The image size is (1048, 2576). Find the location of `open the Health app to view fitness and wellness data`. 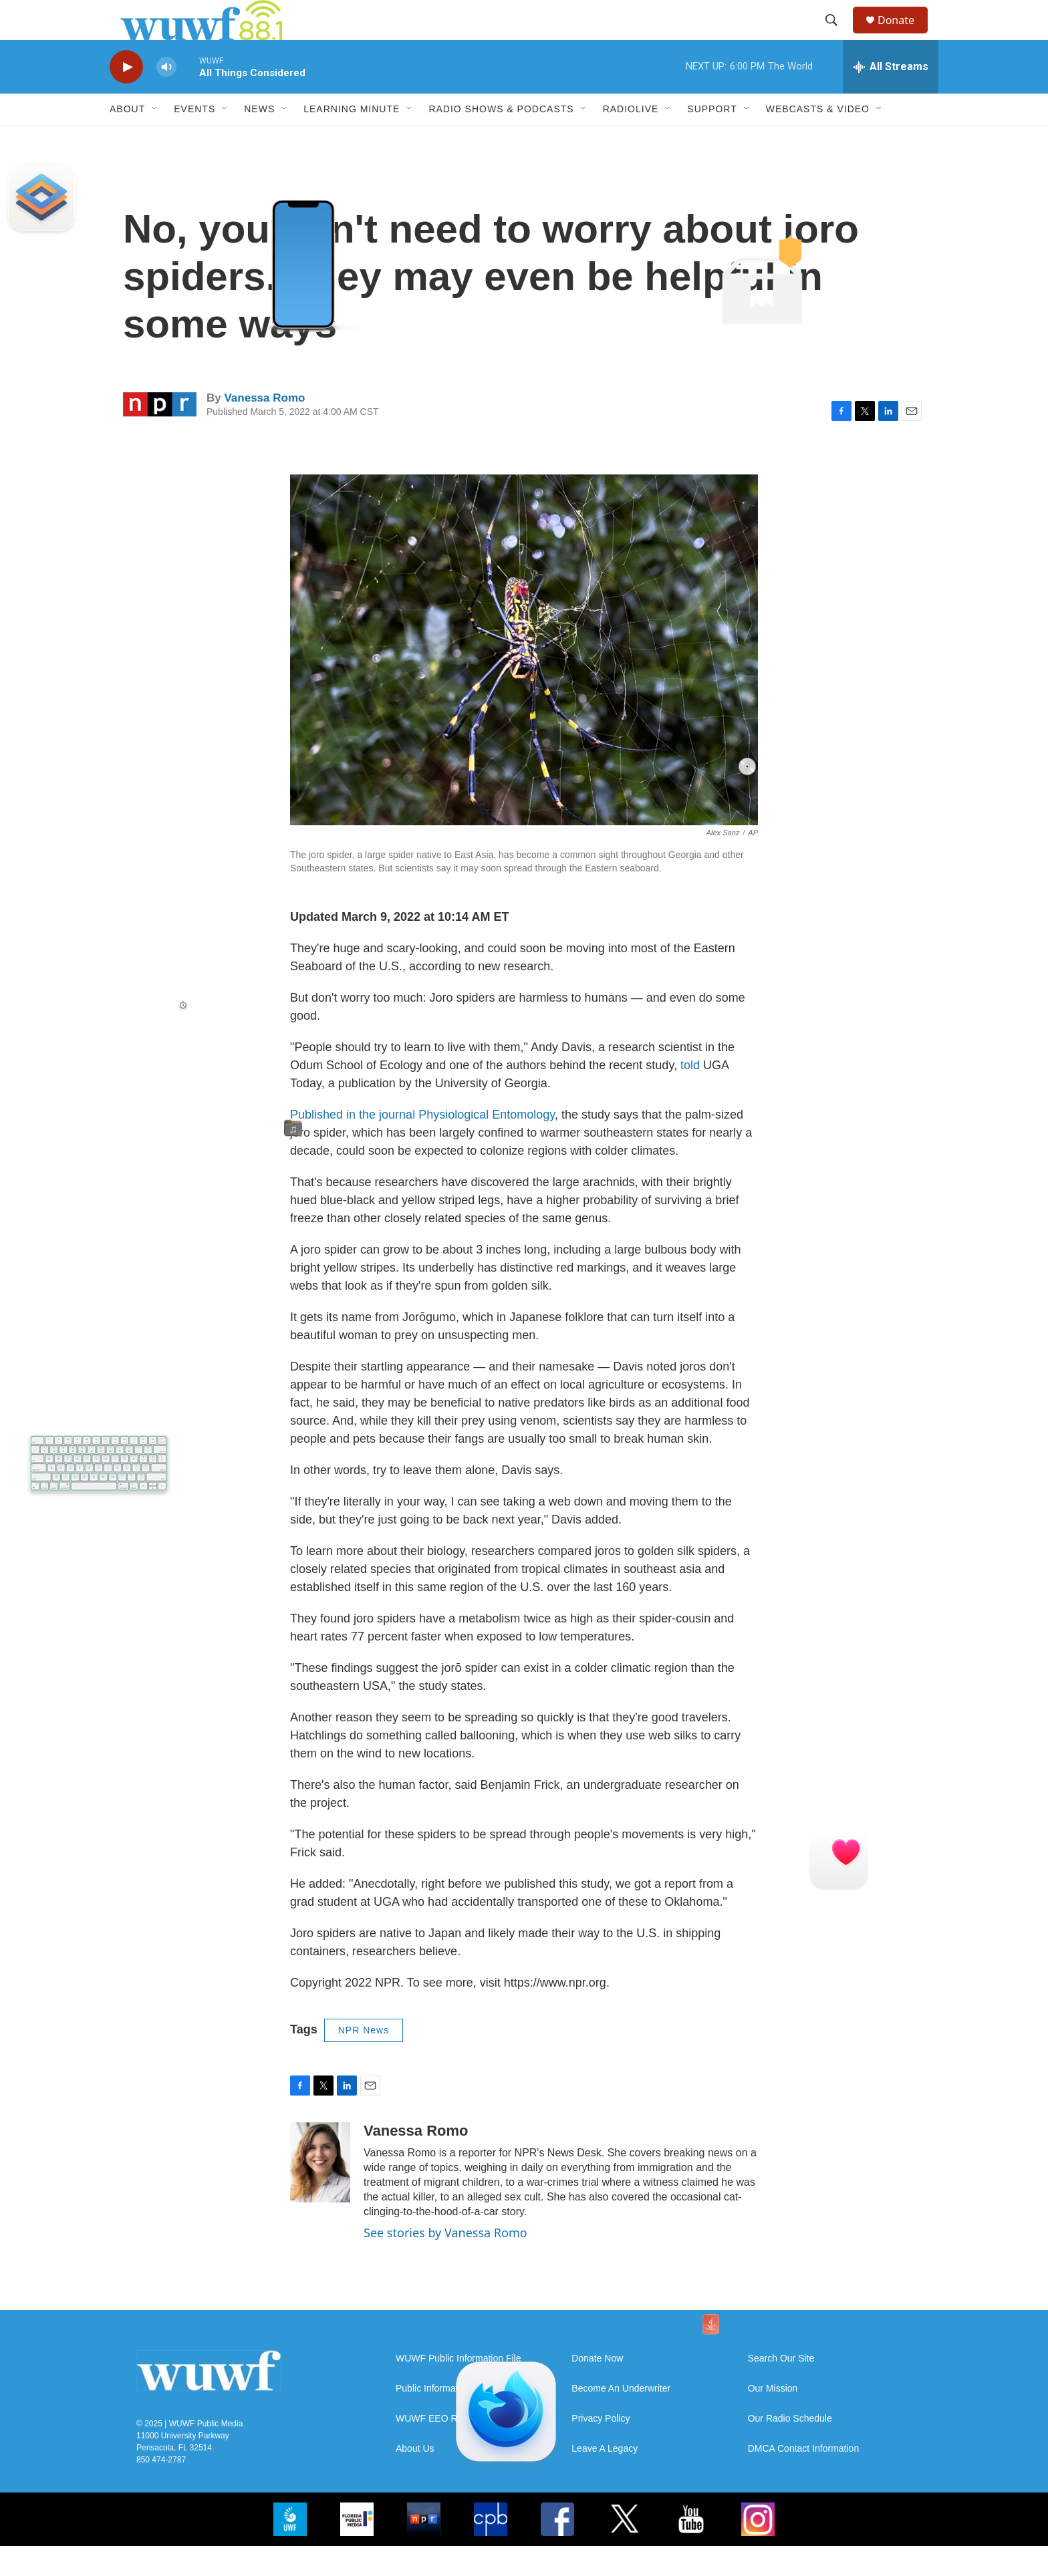

open the Health app to view fitness and wellness data is located at coordinates (839, 1860).